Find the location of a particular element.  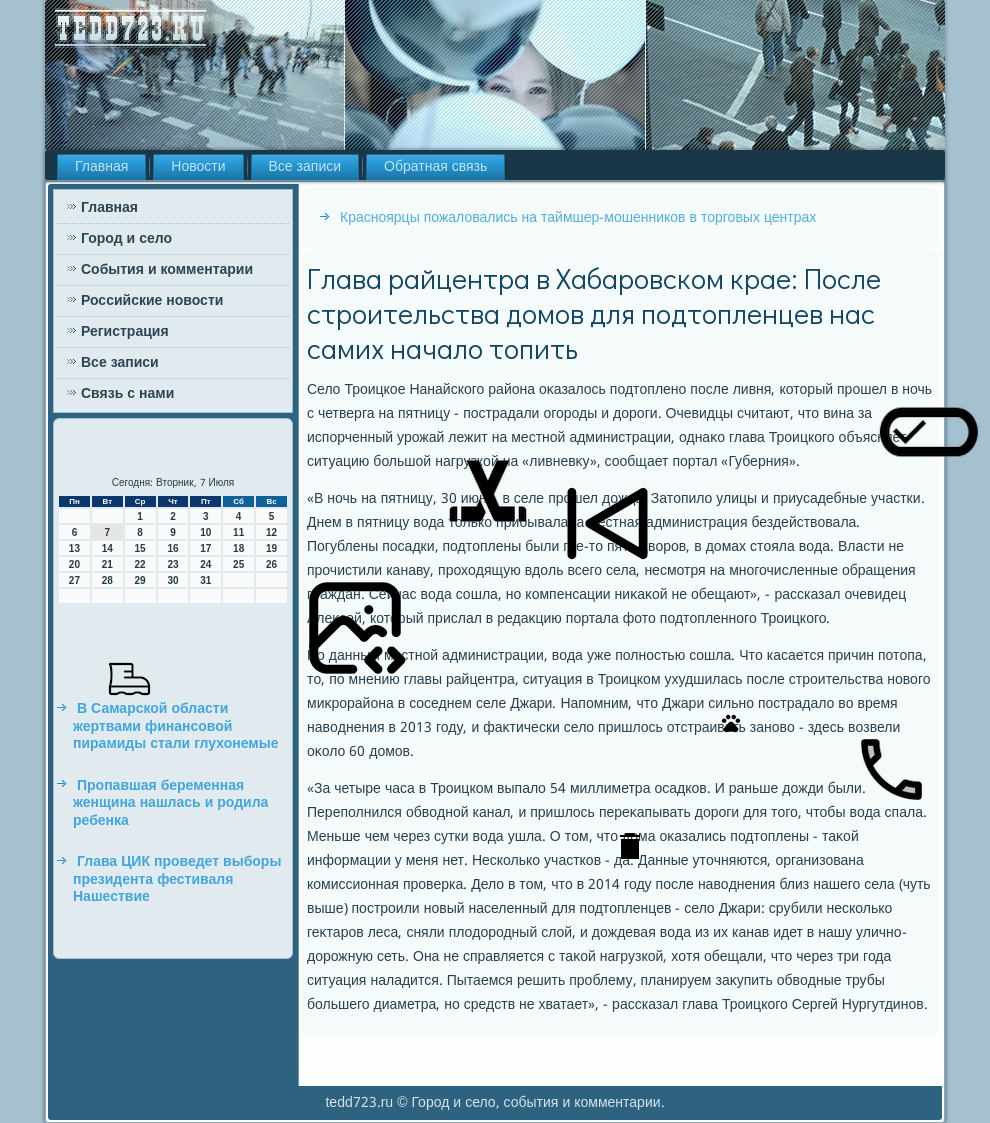

view or edit image source code is located at coordinates (355, 628).